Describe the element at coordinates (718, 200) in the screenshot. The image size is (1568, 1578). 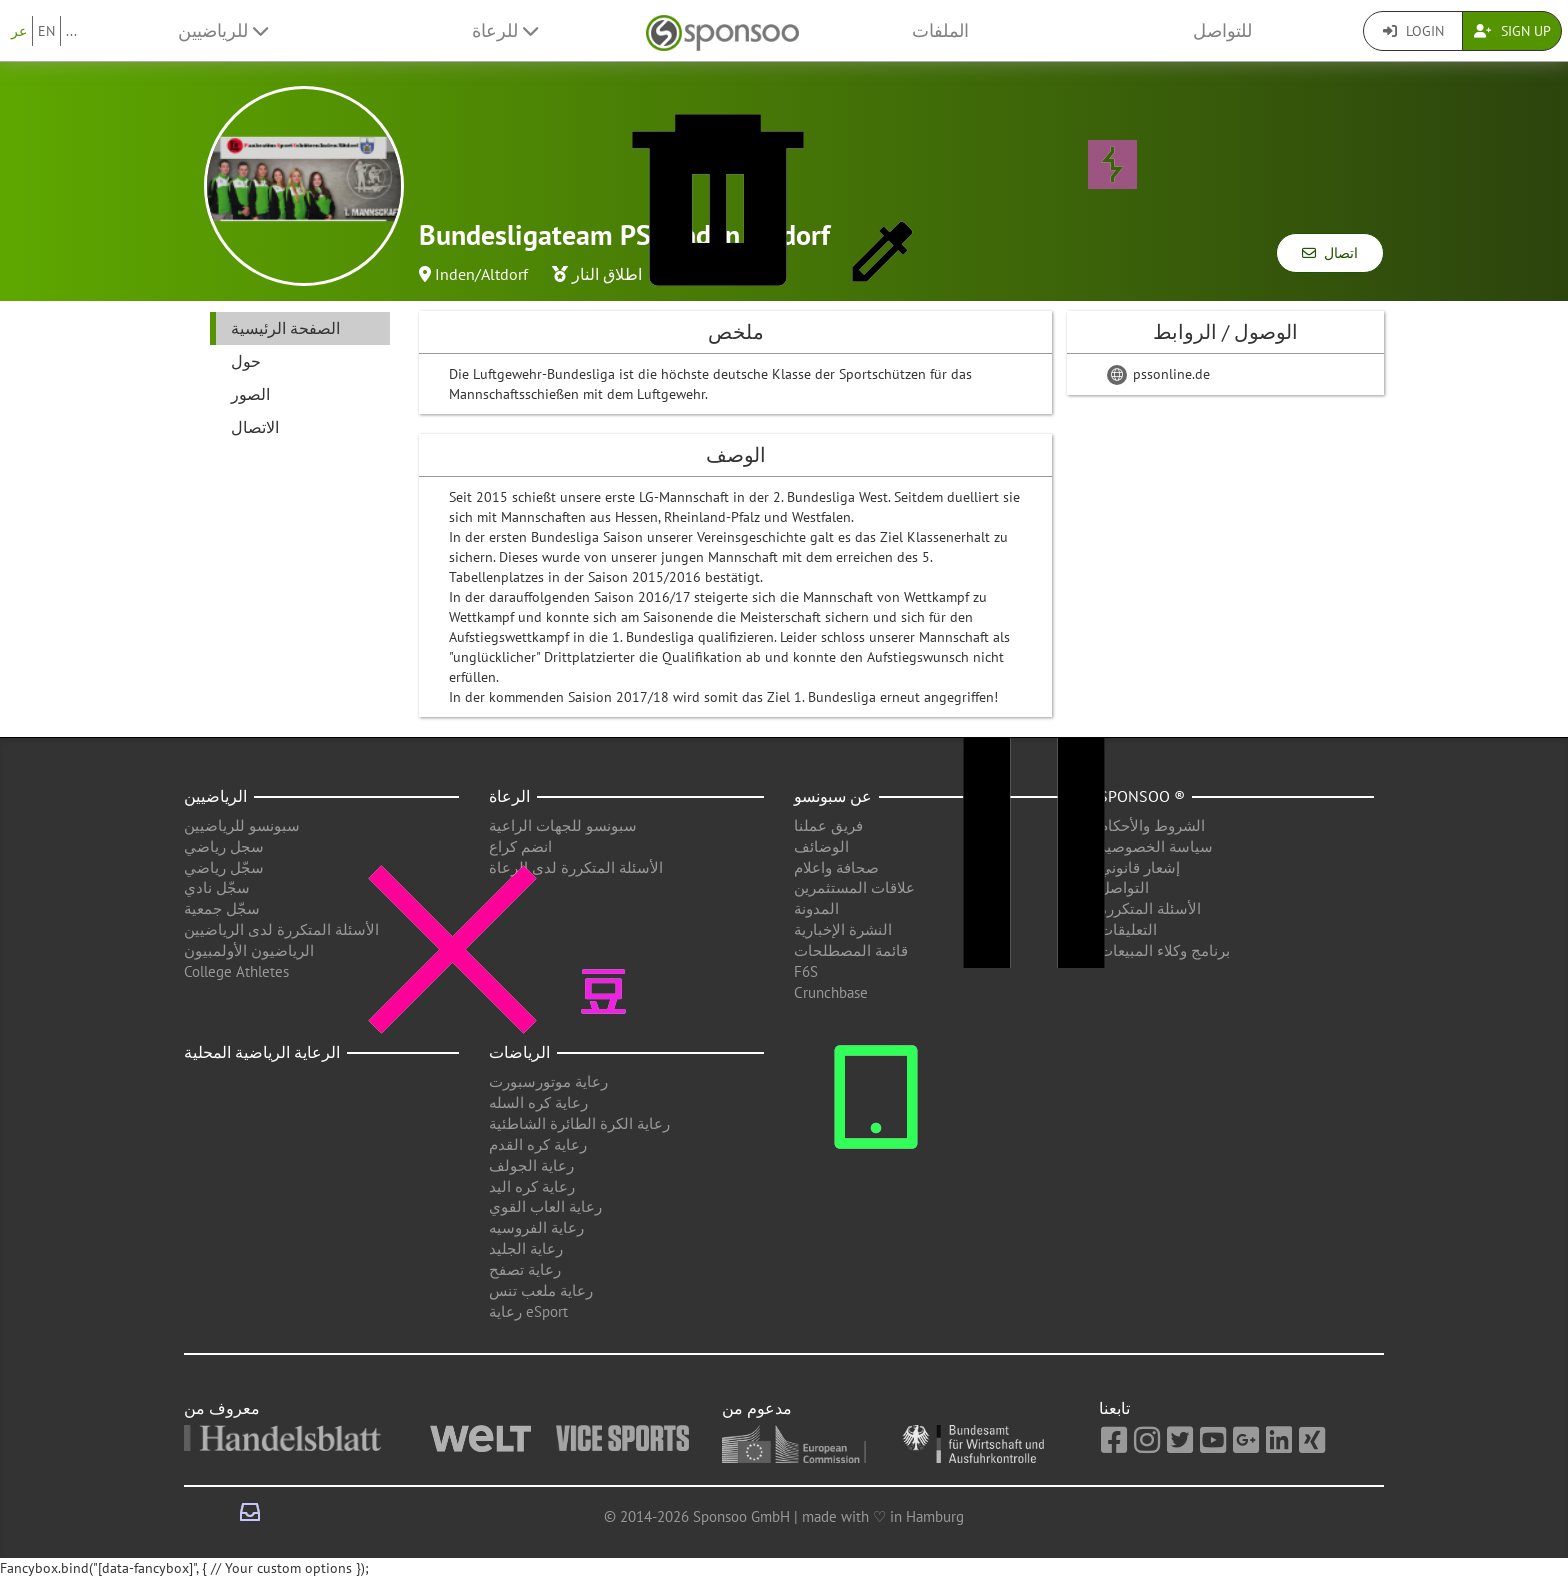
I see `delete selected item` at that location.